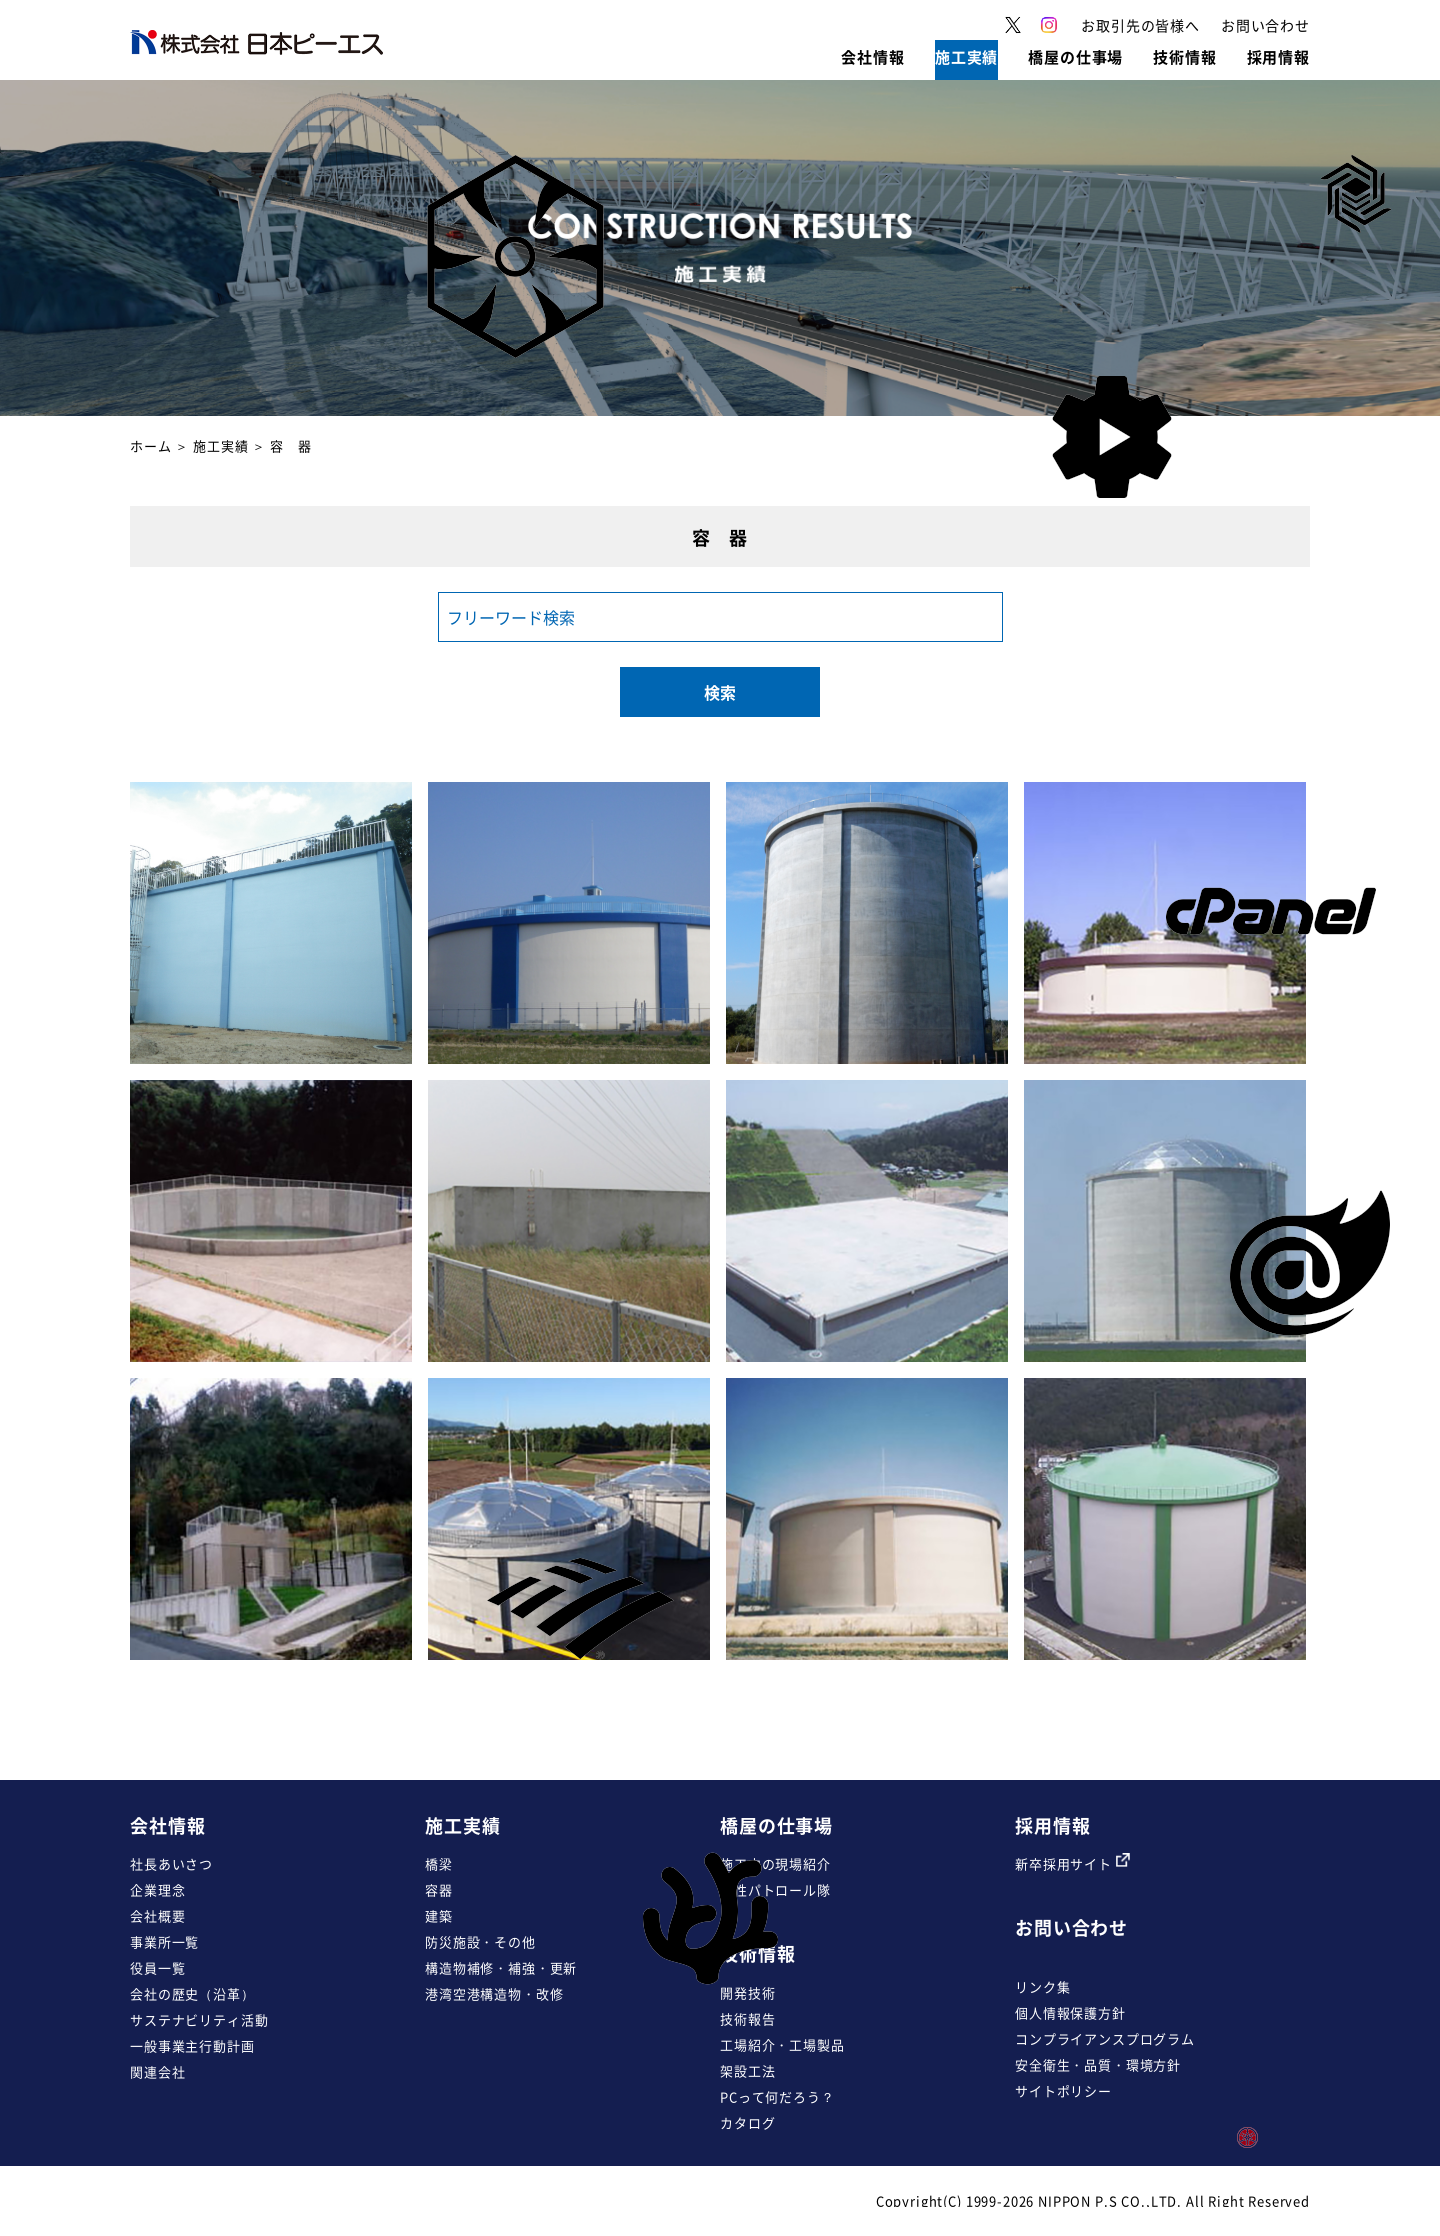  I want to click on open VSCodium application, so click(710, 1918).